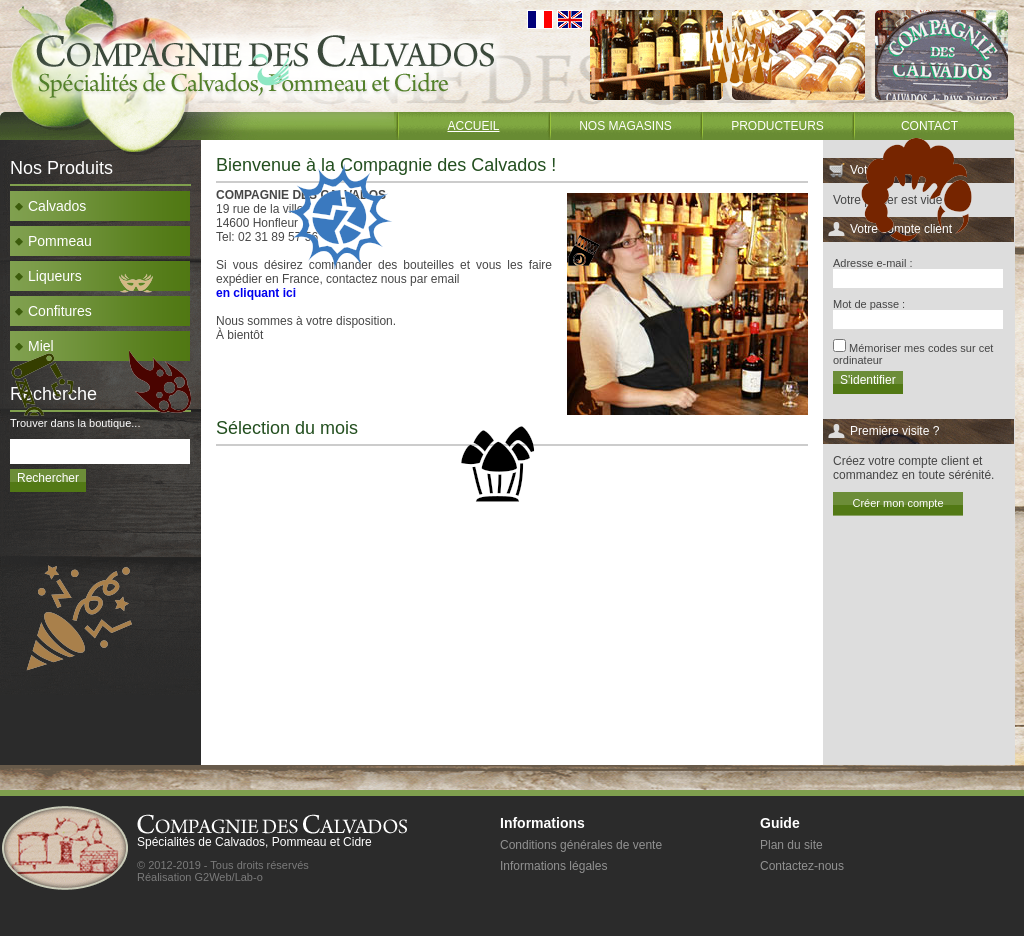  I want to click on access foraging or nature-related content, so click(497, 463).